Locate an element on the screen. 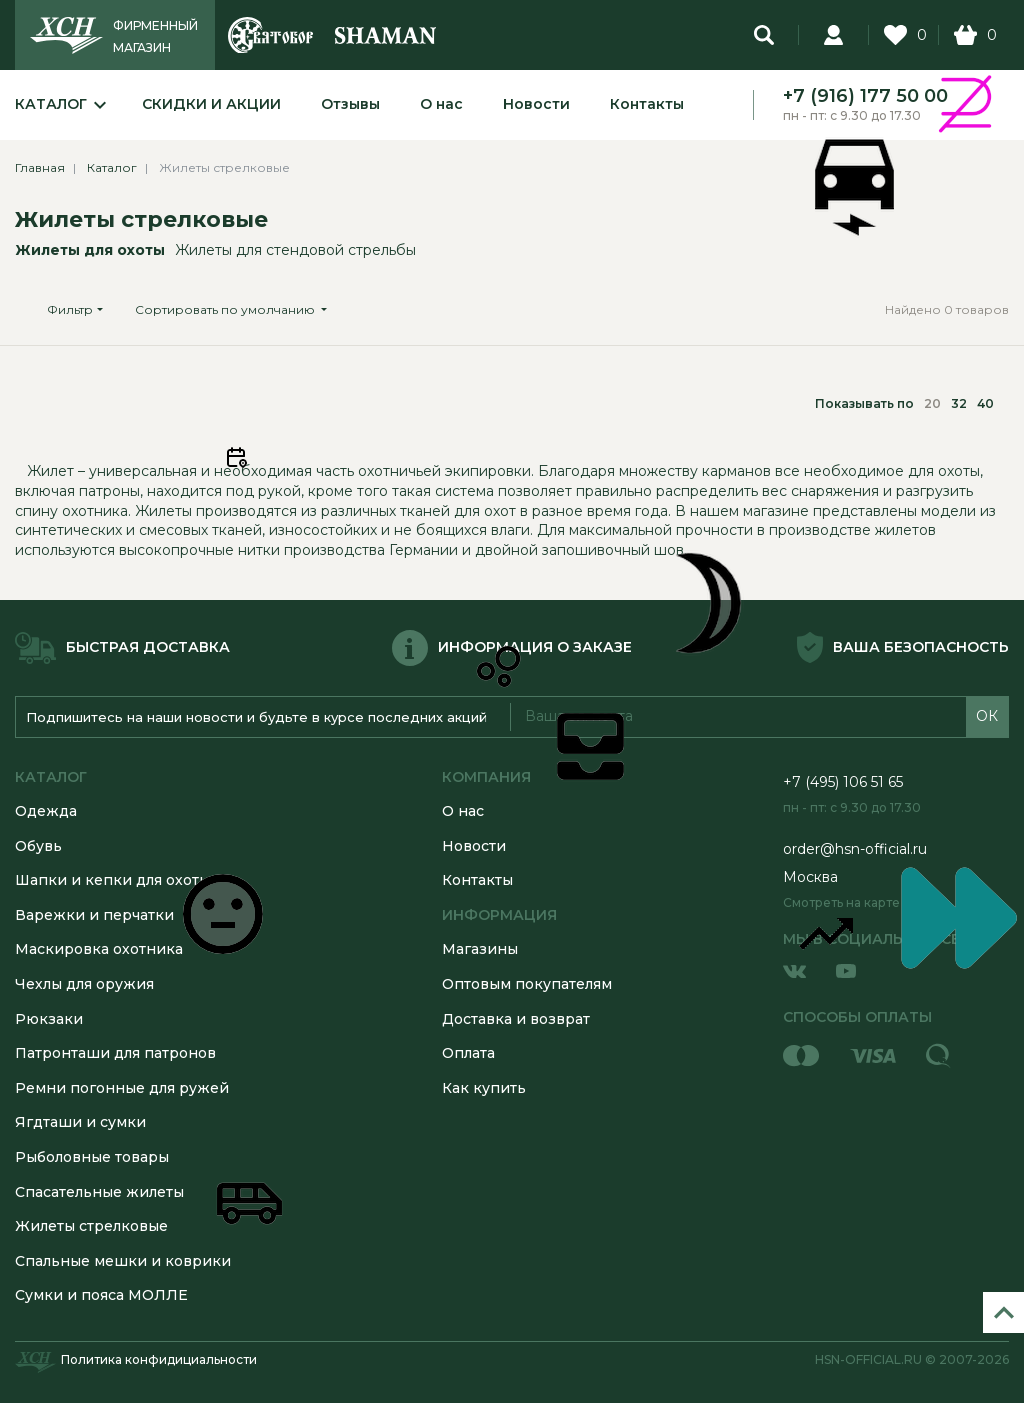  view bubble chart visualization is located at coordinates (497, 666).